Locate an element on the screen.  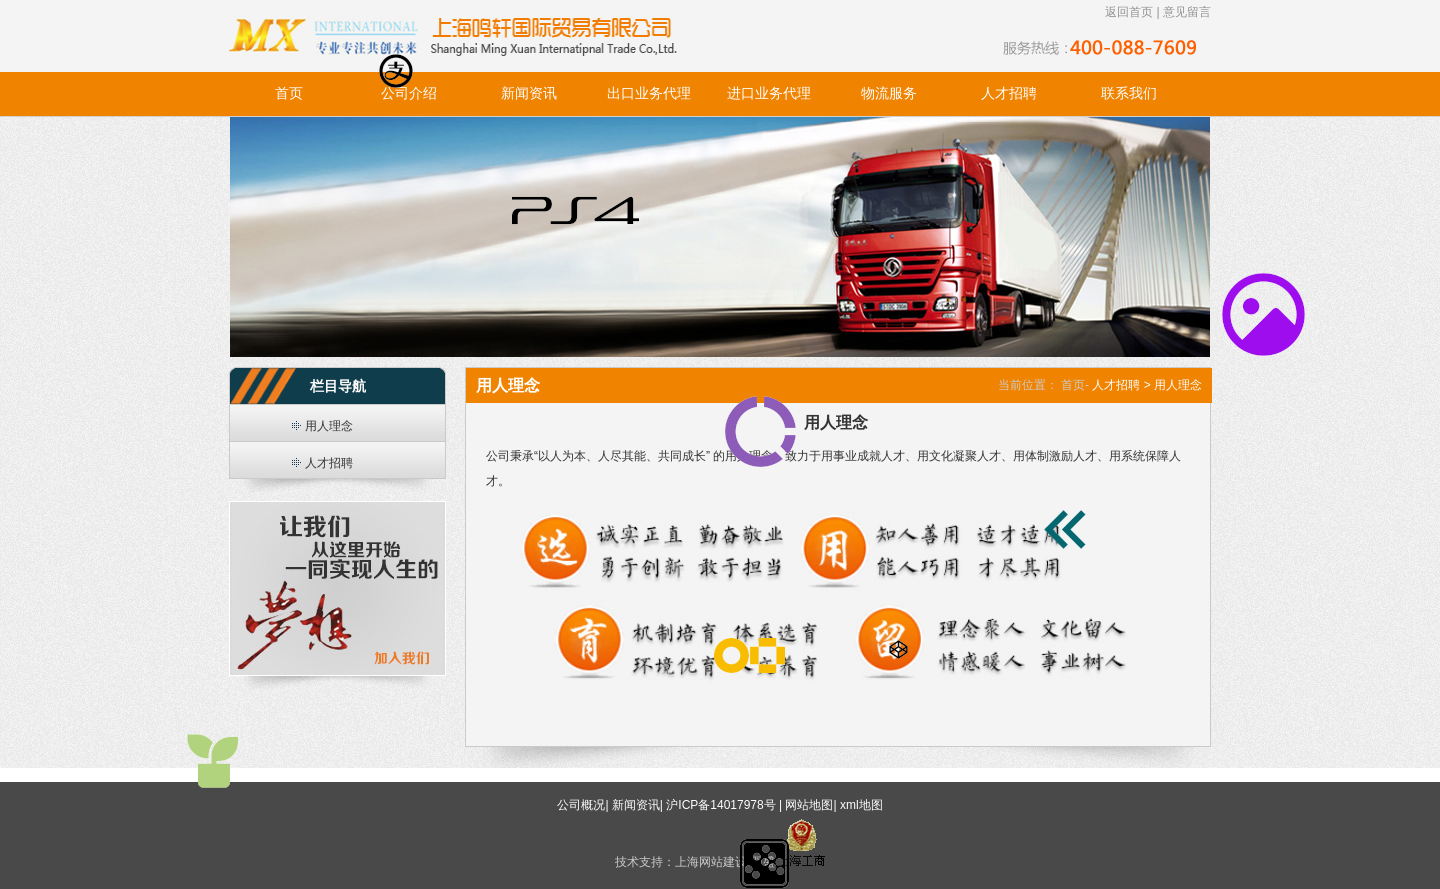
PlayStation 4 brand logo is located at coordinates (575, 210).